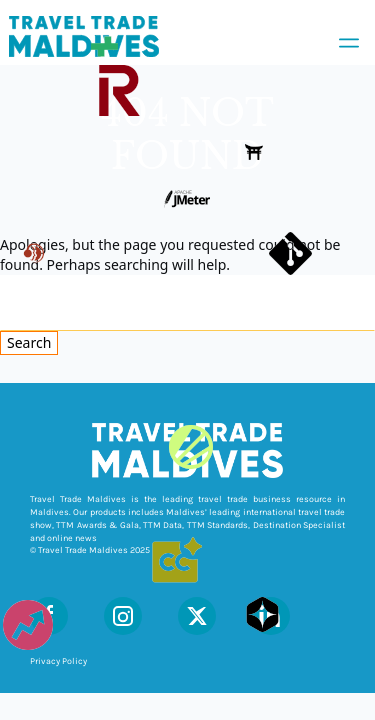  I want to click on CrateDB database platform logo, so click(104, 46).